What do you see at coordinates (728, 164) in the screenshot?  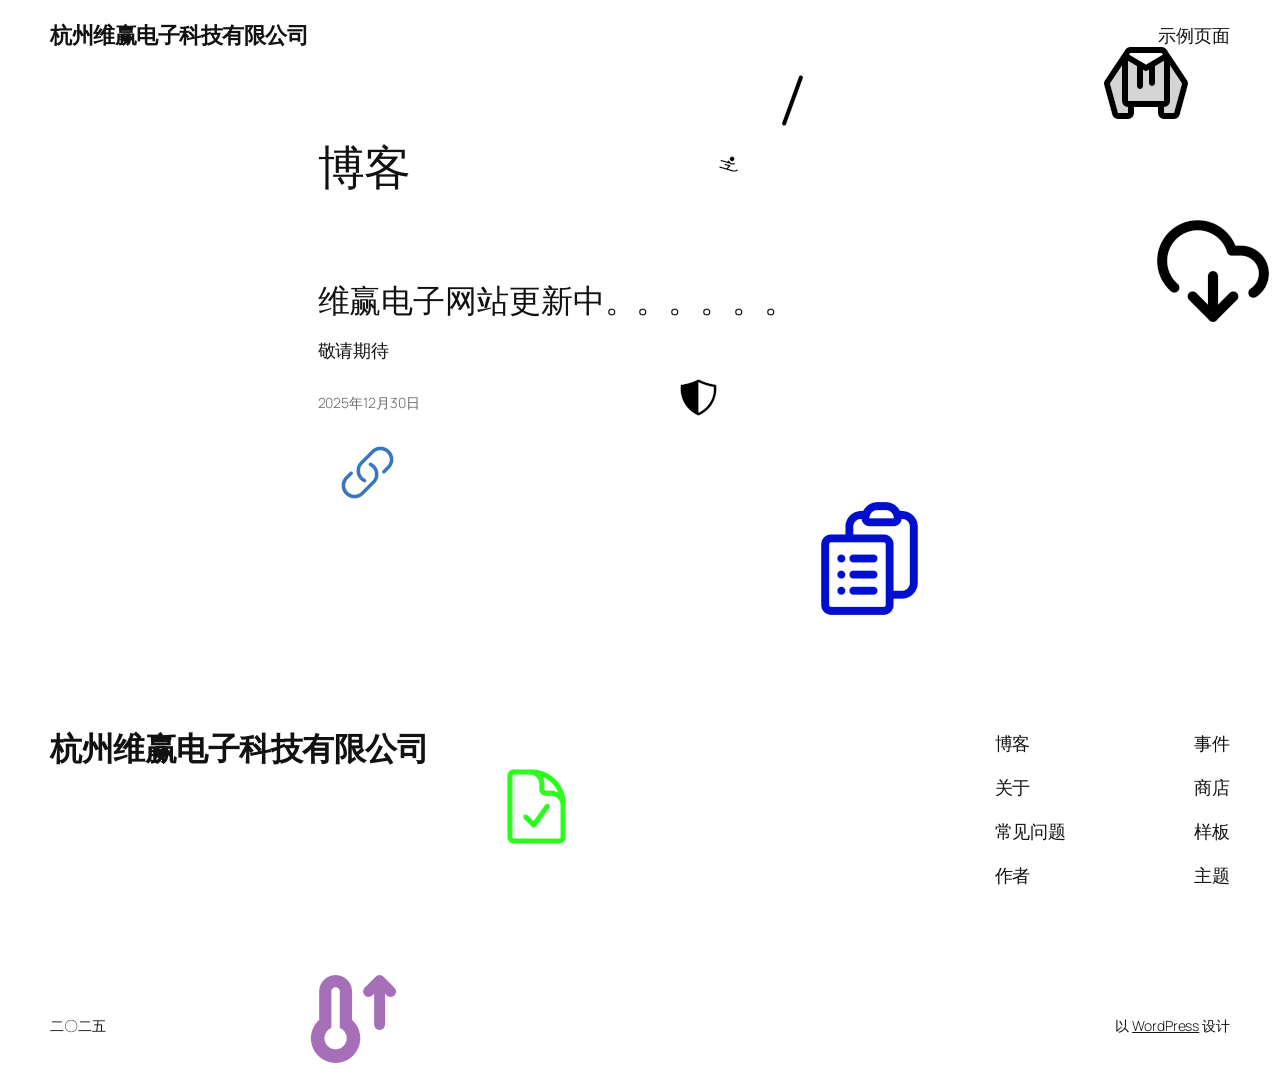 I see `indicates skiing or winter sports activity` at bounding box center [728, 164].